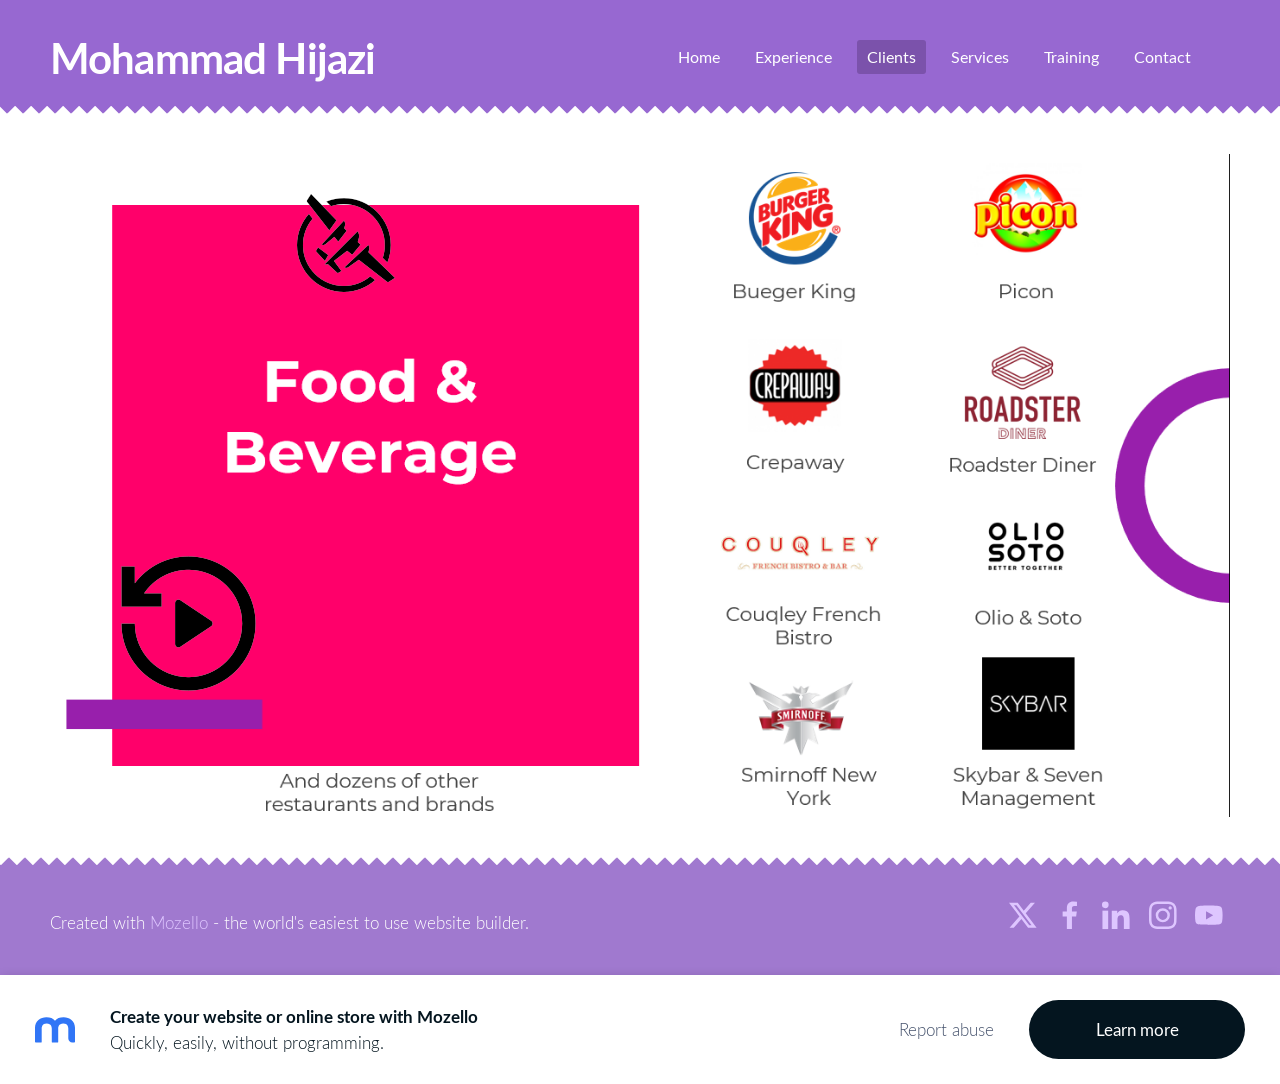 The image size is (1280, 1084). I want to click on view memories or flashback content, so click(188, 623).